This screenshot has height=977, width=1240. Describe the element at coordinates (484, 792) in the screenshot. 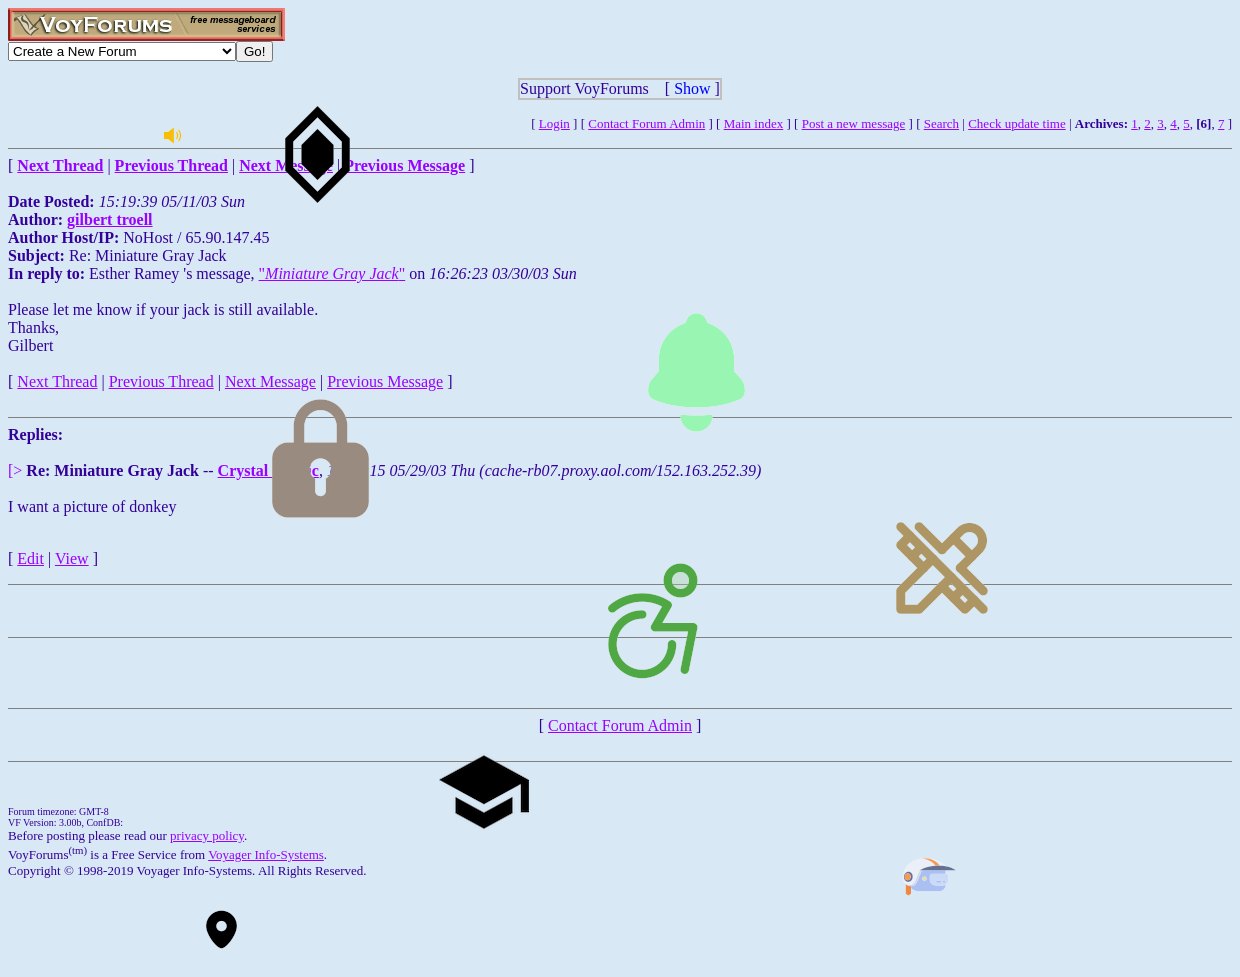

I see `access education or school-related content` at that location.